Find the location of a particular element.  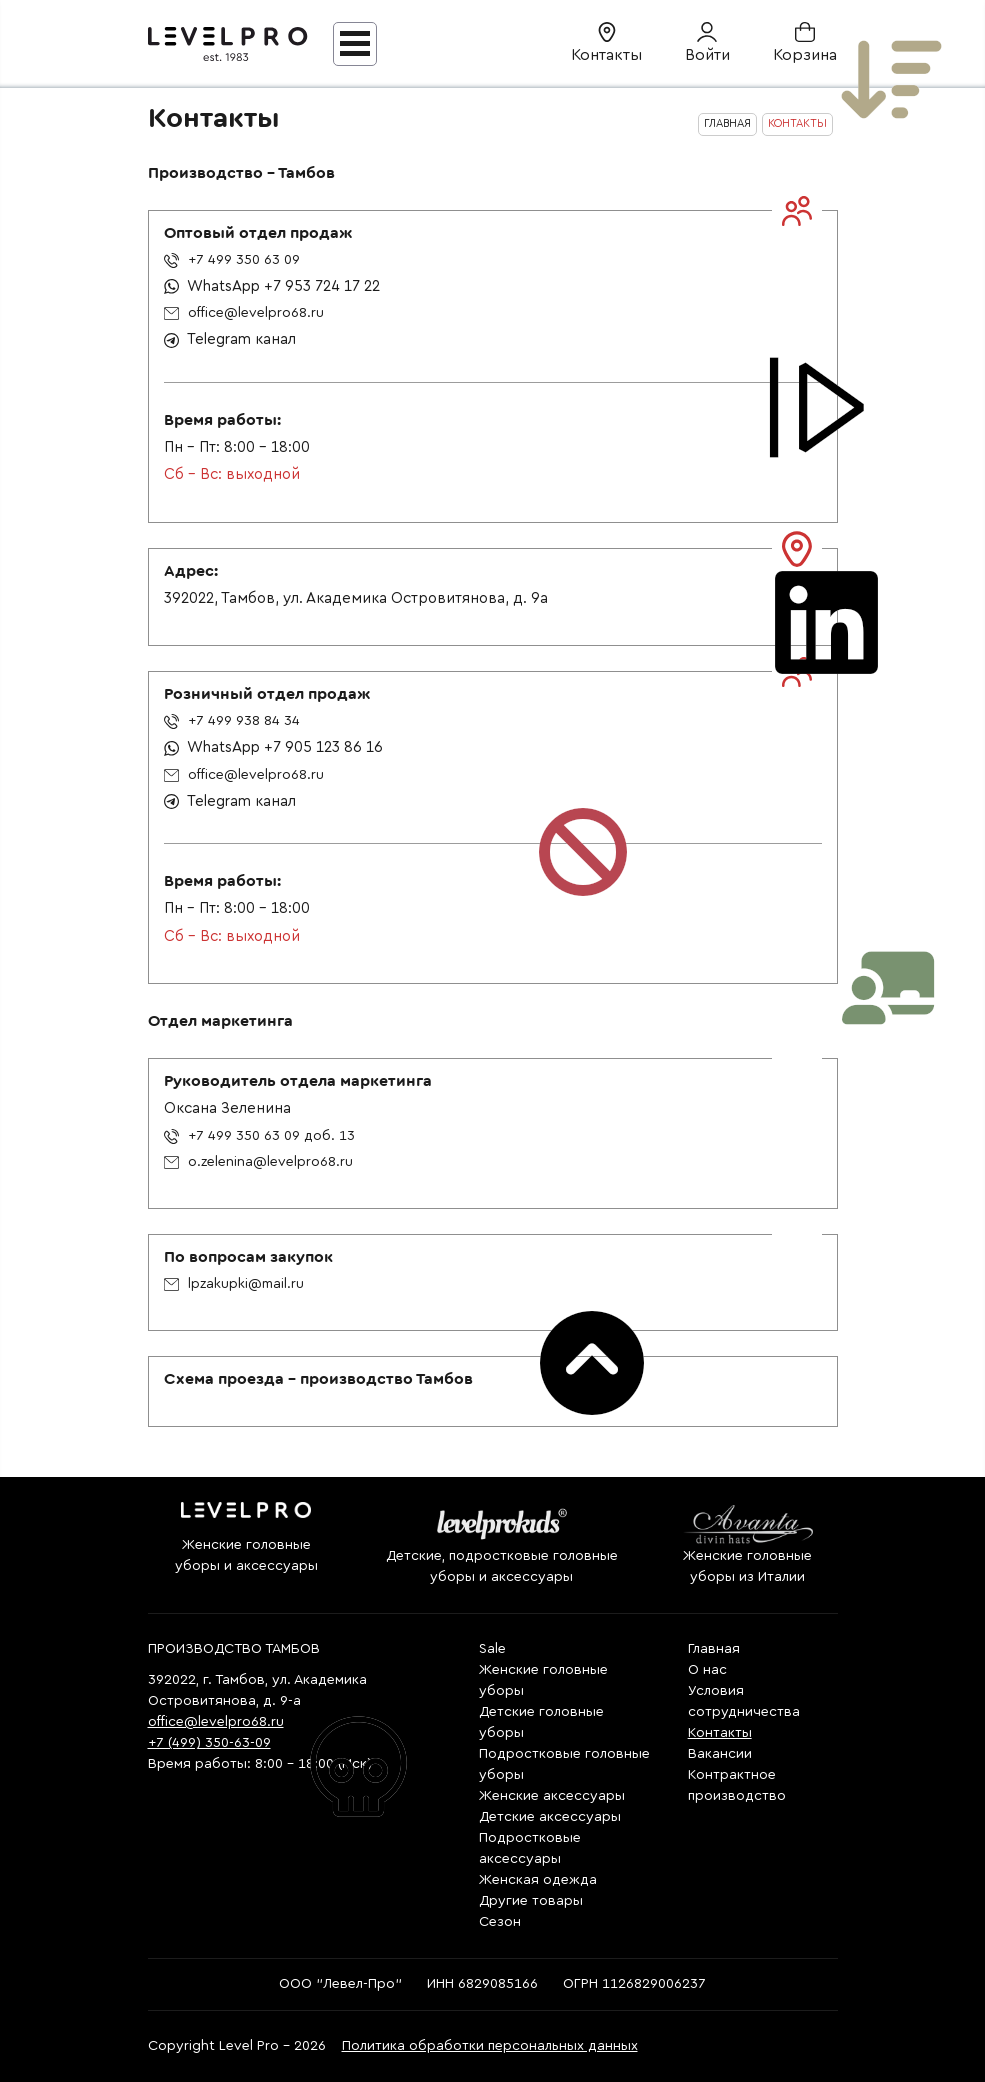

access teaching or presentation tools is located at coordinates (890, 985).